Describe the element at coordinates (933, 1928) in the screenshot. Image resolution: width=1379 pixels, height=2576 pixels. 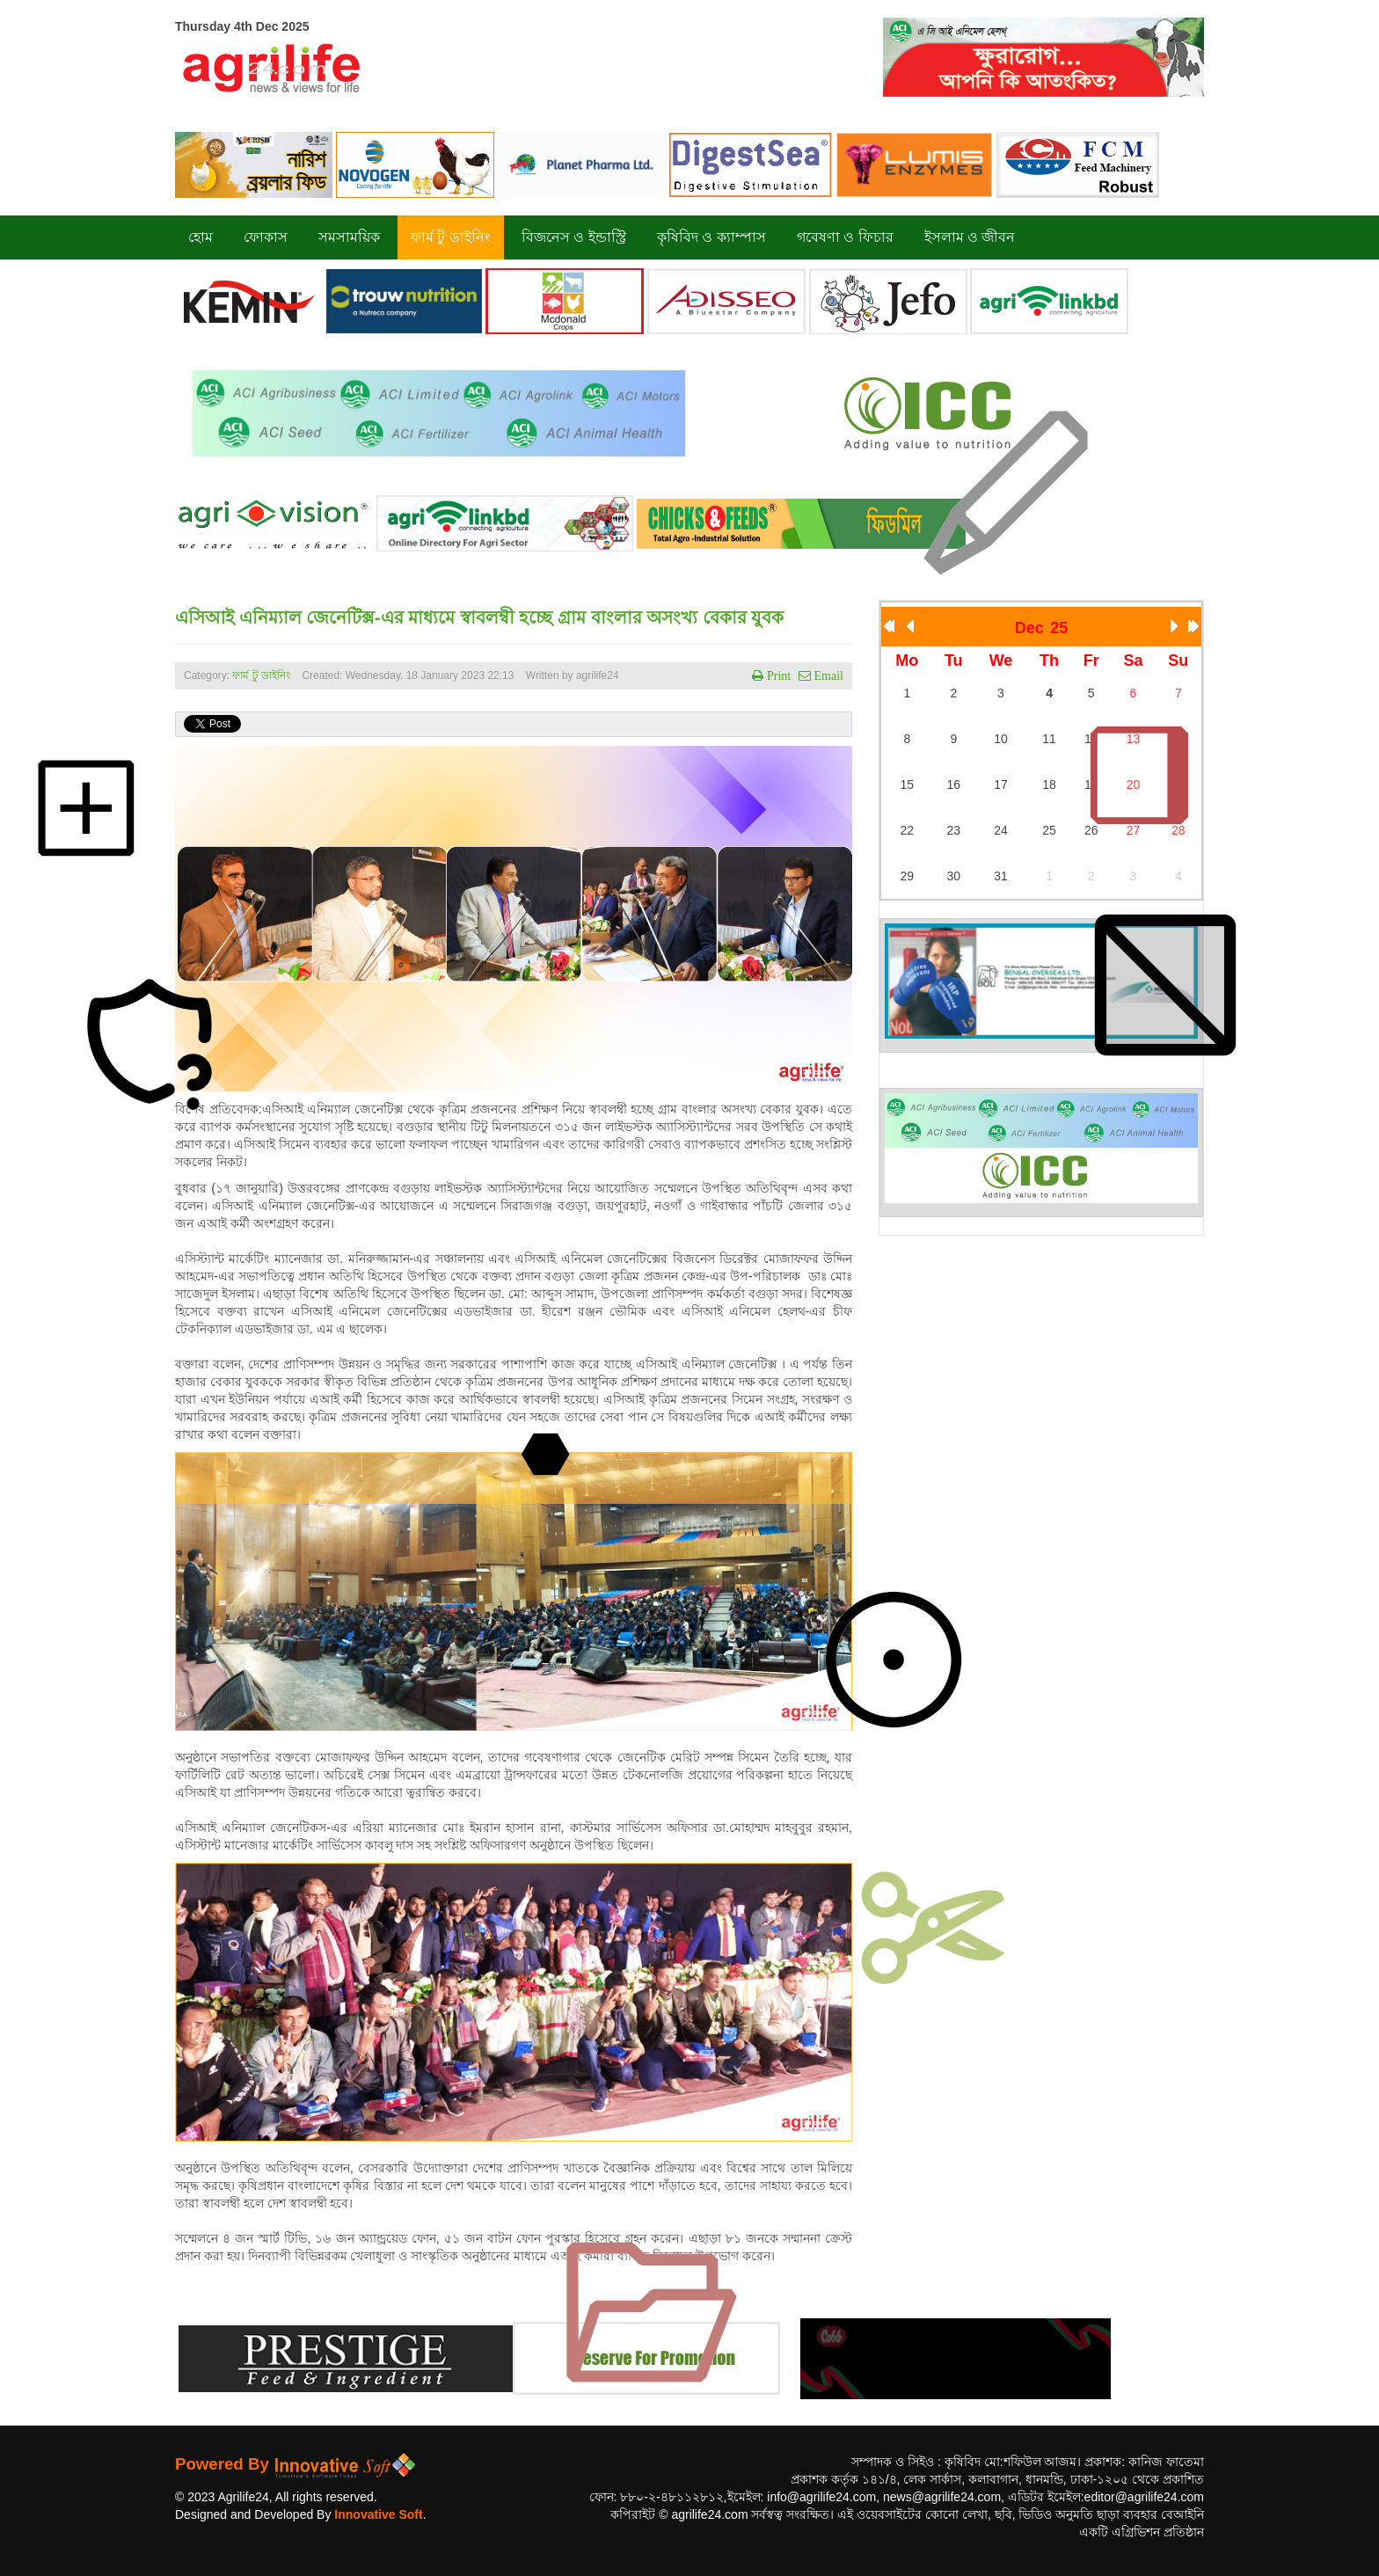
I see `cut selected text or content` at that location.